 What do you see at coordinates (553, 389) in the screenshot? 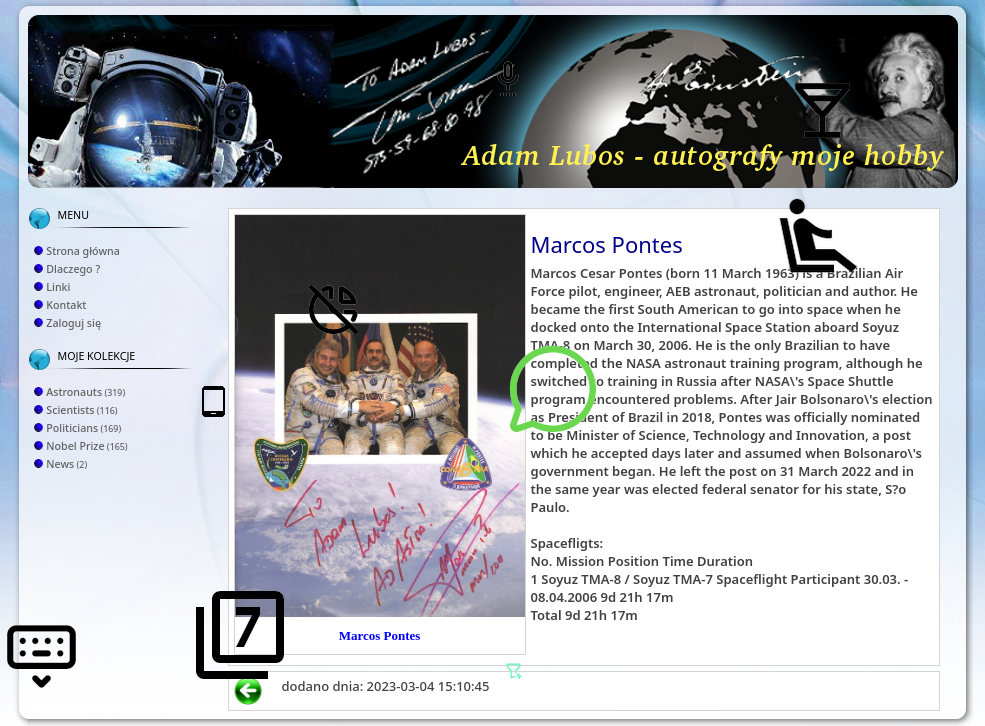
I see `open chat or messaging` at bounding box center [553, 389].